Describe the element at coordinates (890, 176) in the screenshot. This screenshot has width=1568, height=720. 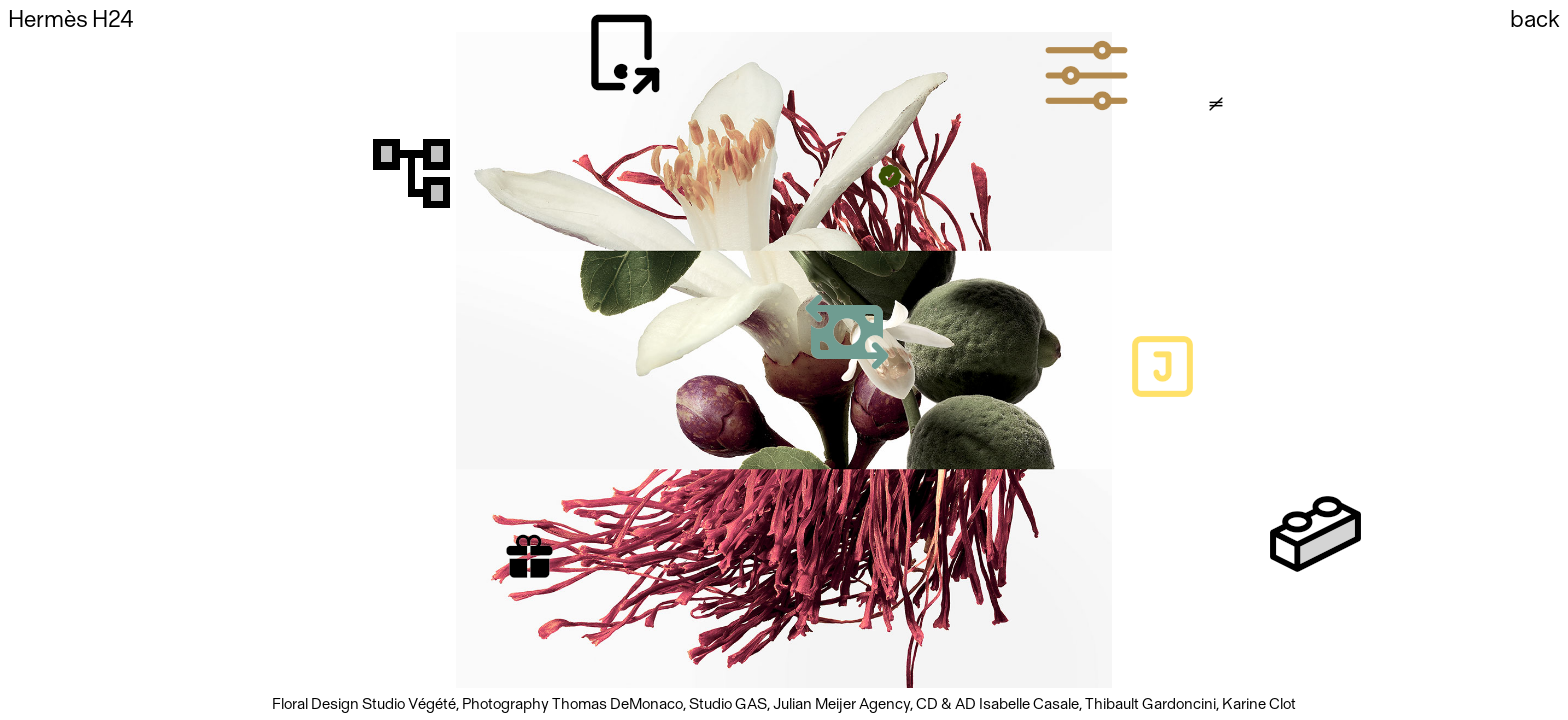
I see `verified account or profile status` at that location.